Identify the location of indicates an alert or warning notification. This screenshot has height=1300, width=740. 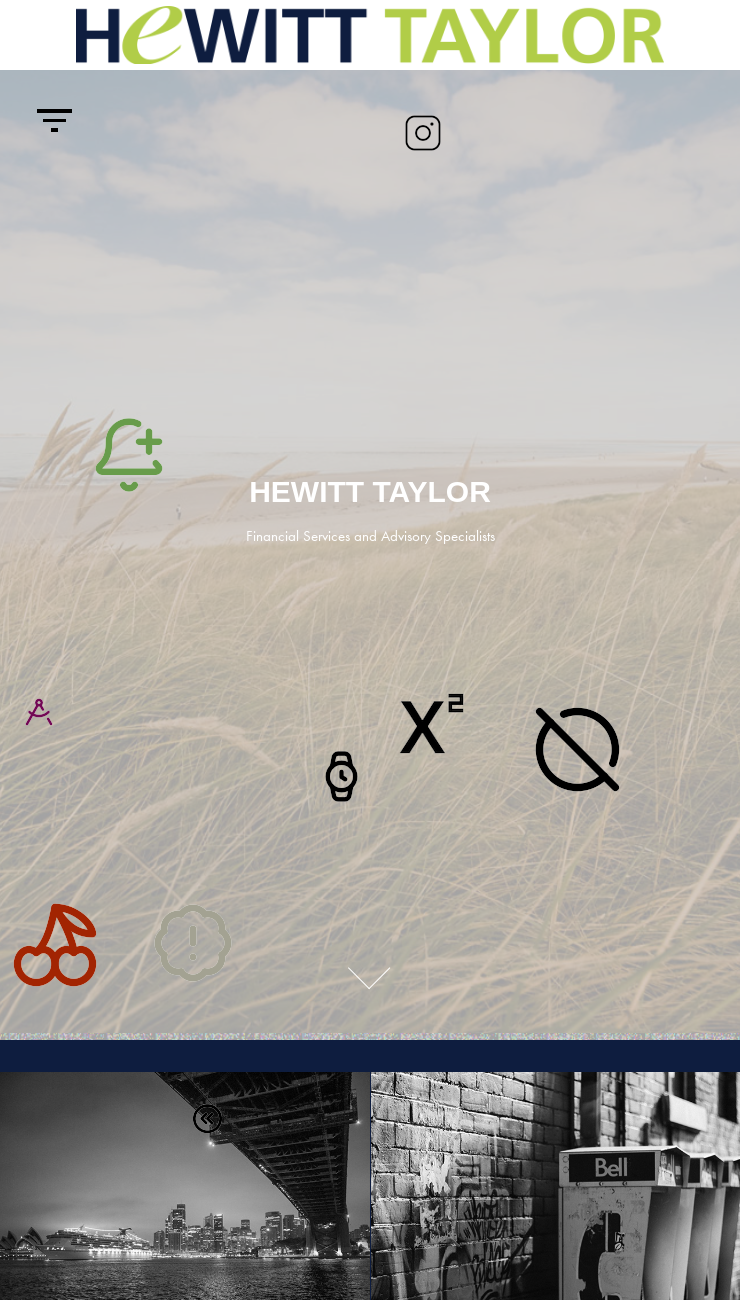
(193, 943).